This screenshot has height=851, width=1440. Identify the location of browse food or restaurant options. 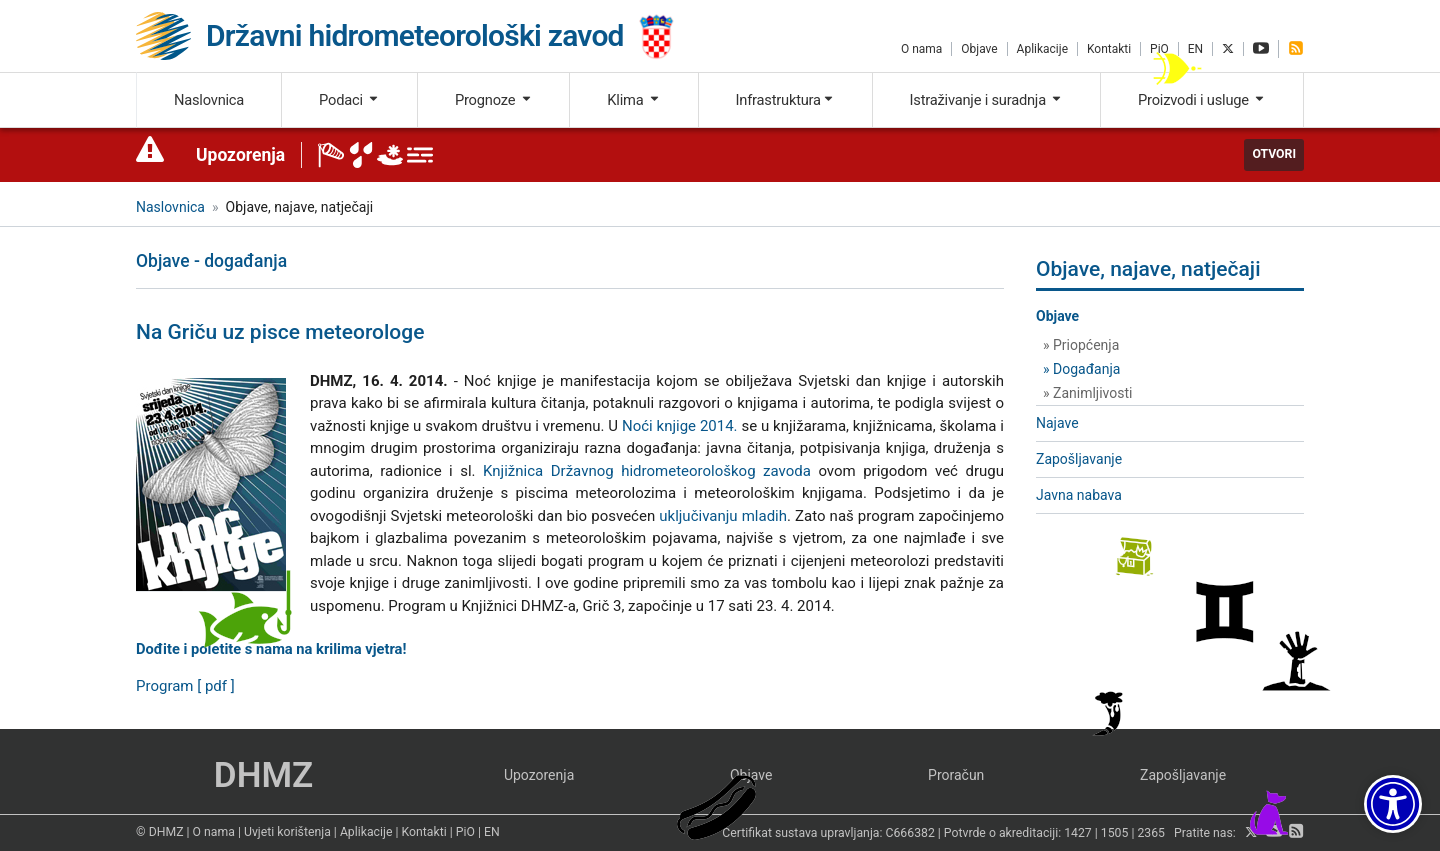
(716, 807).